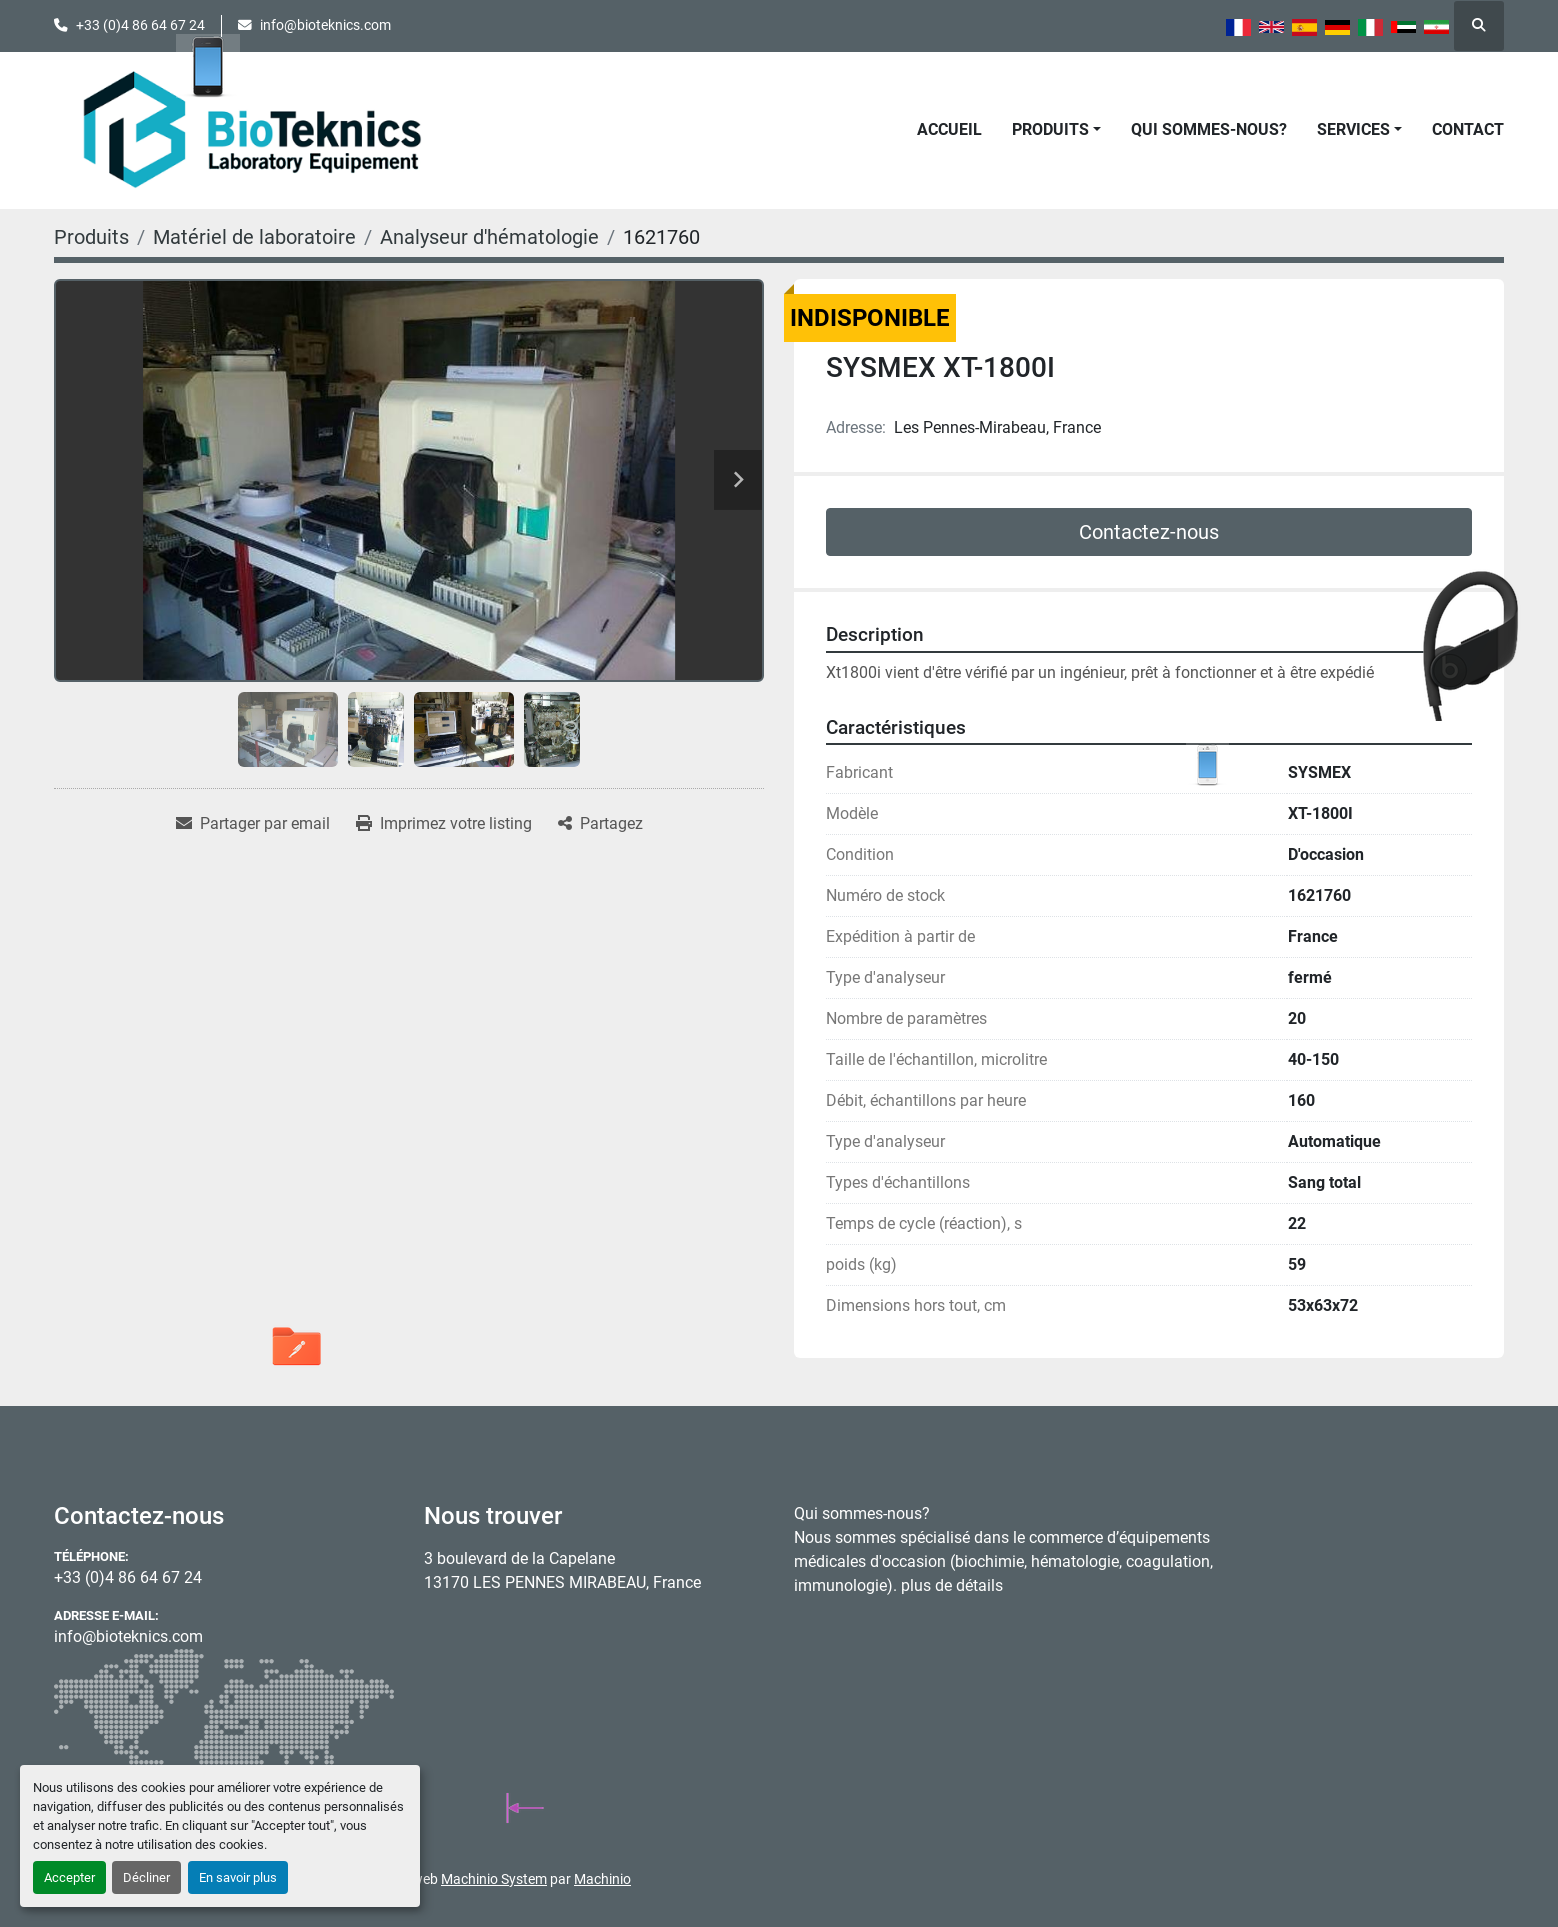 This screenshot has width=1558, height=1927. Describe the element at coordinates (1207, 764) in the screenshot. I see `connect or sync a white iPhone device` at that location.